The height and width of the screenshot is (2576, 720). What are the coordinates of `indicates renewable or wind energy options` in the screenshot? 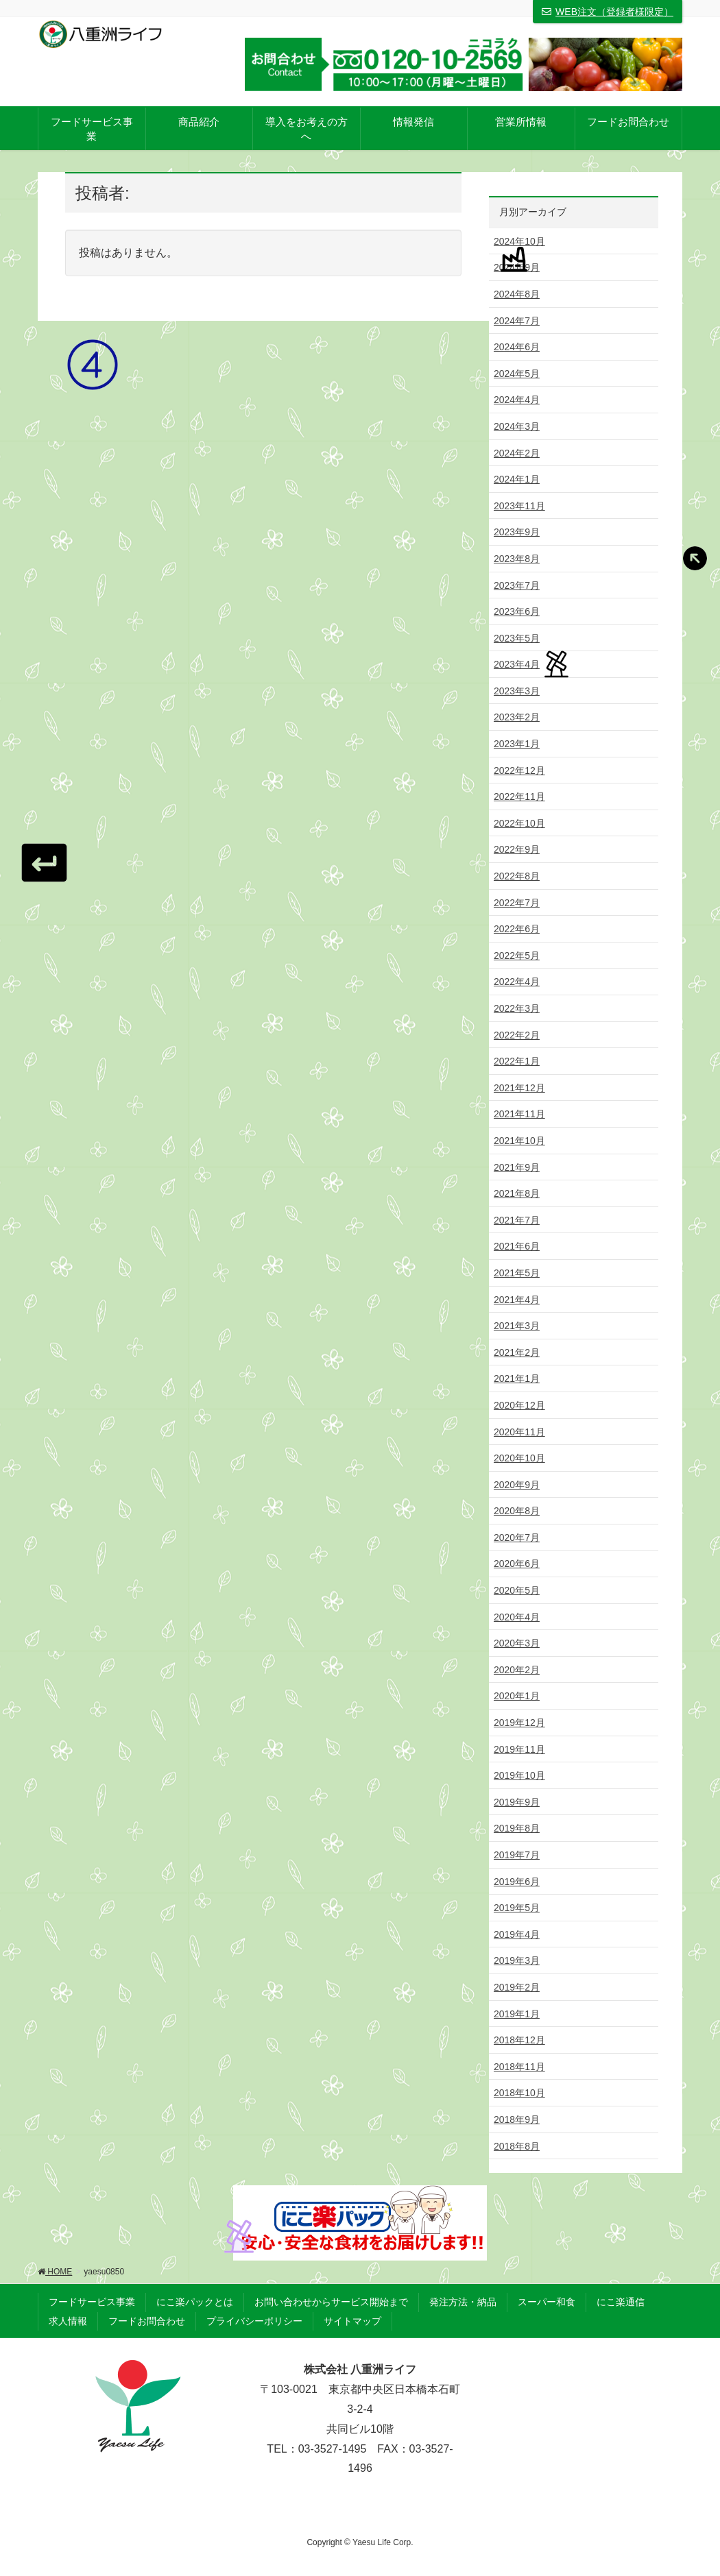 It's located at (239, 2237).